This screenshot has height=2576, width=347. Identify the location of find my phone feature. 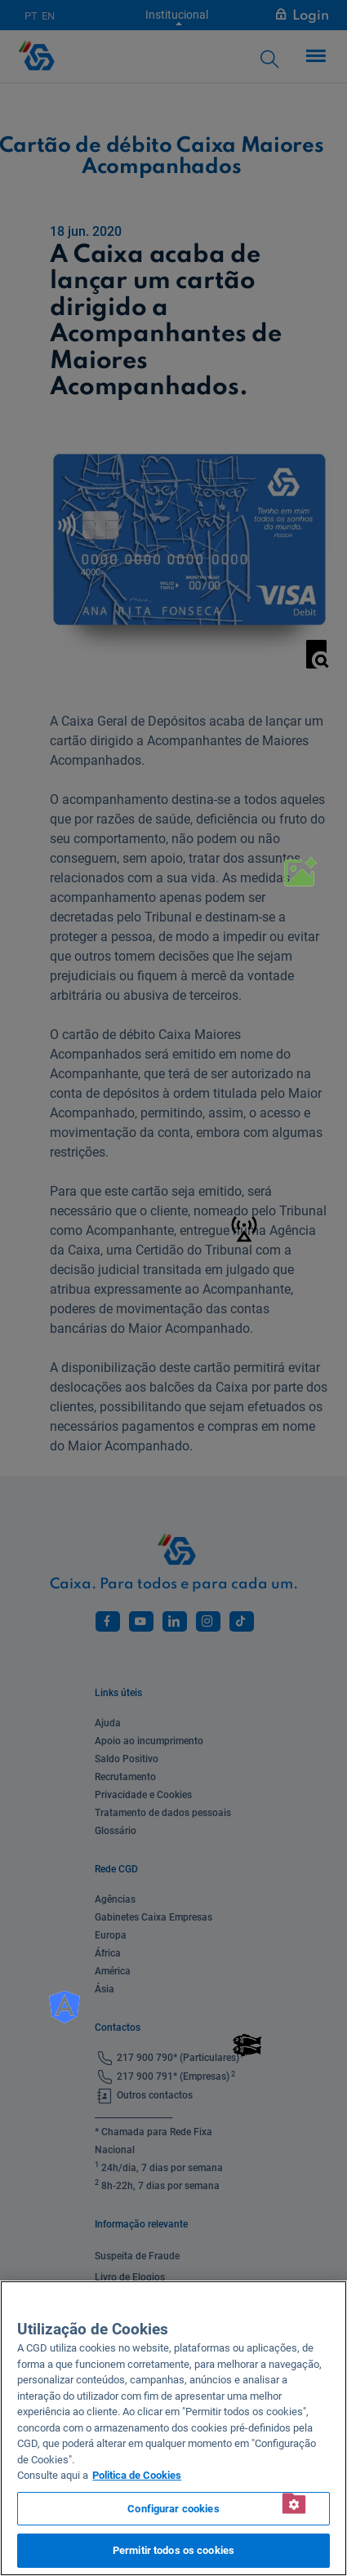
(316, 654).